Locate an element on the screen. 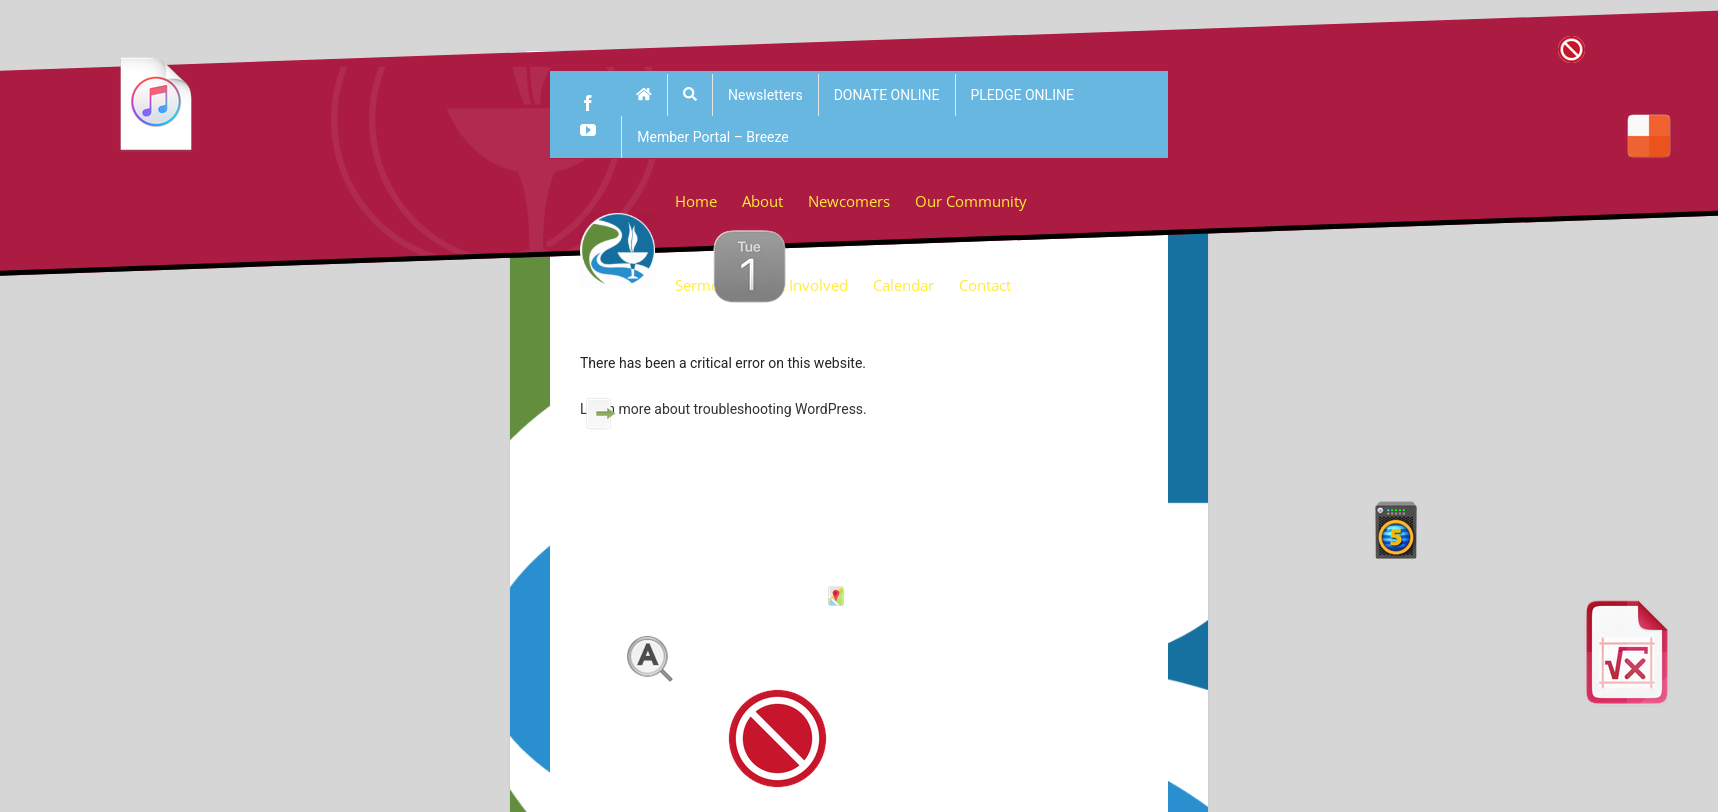 The width and height of the screenshot is (1718, 812). a gpx file containing gps route or track data is located at coordinates (836, 596).